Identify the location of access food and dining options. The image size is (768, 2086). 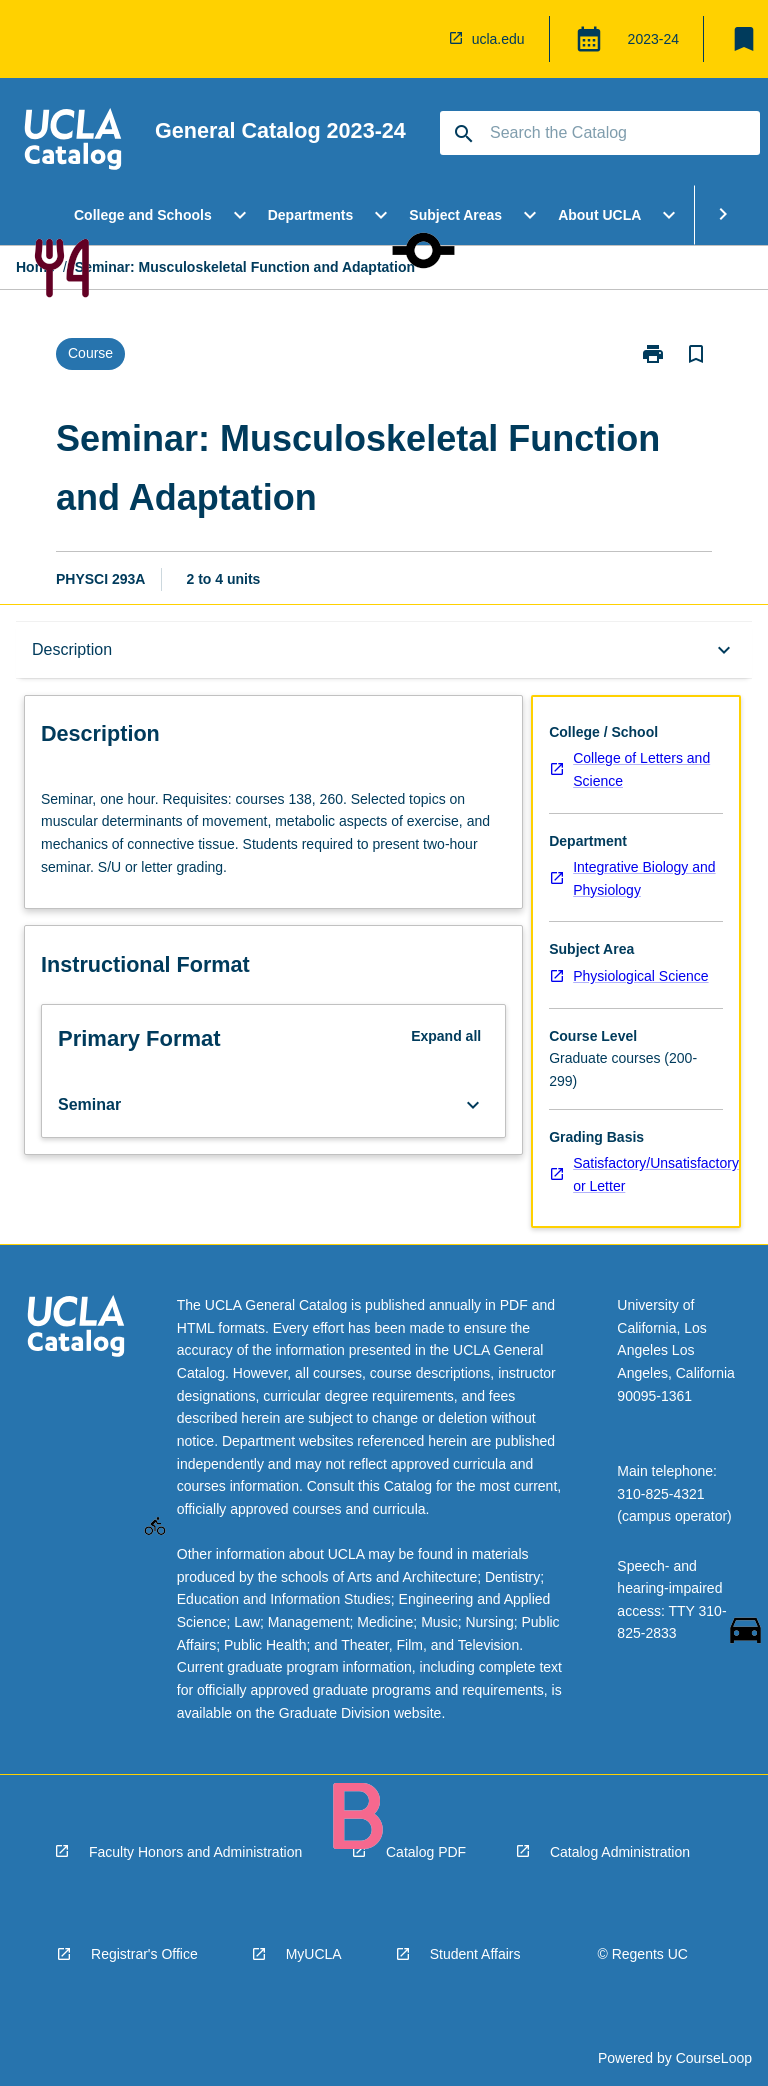
(63, 267).